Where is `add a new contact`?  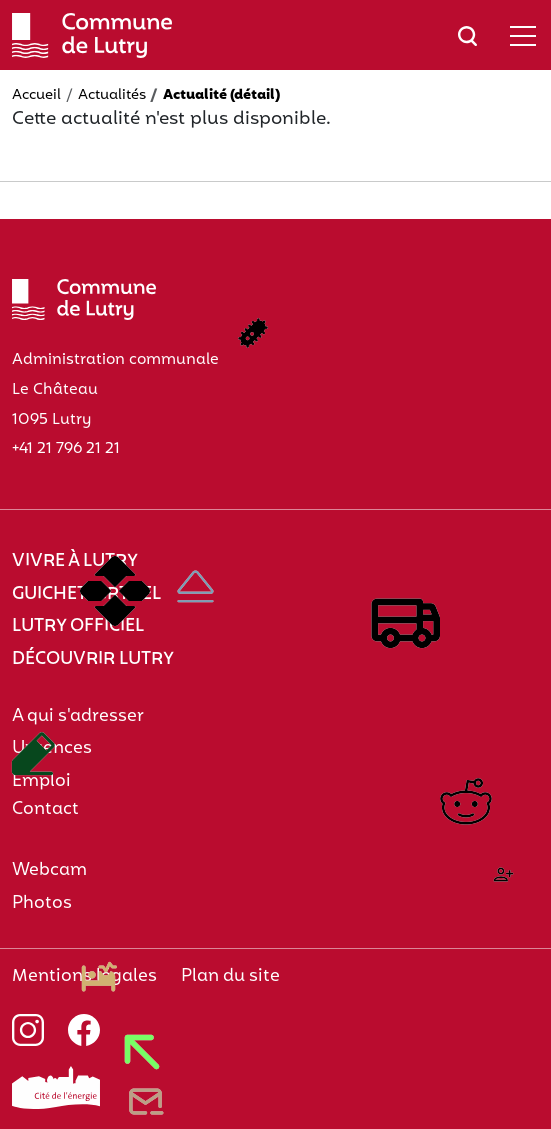 add a new contact is located at coordinates (503, 874).